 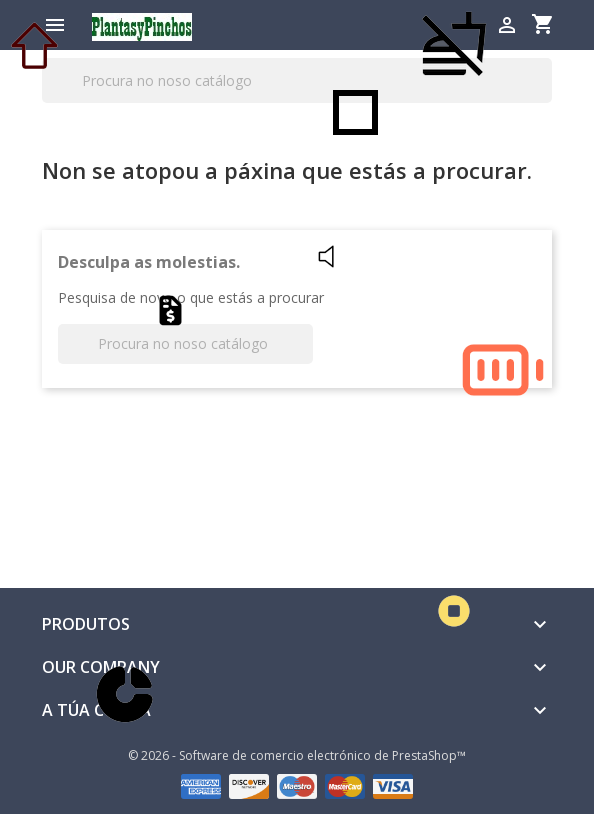 I want to click on stop media playback, so click(x=454, y=611).